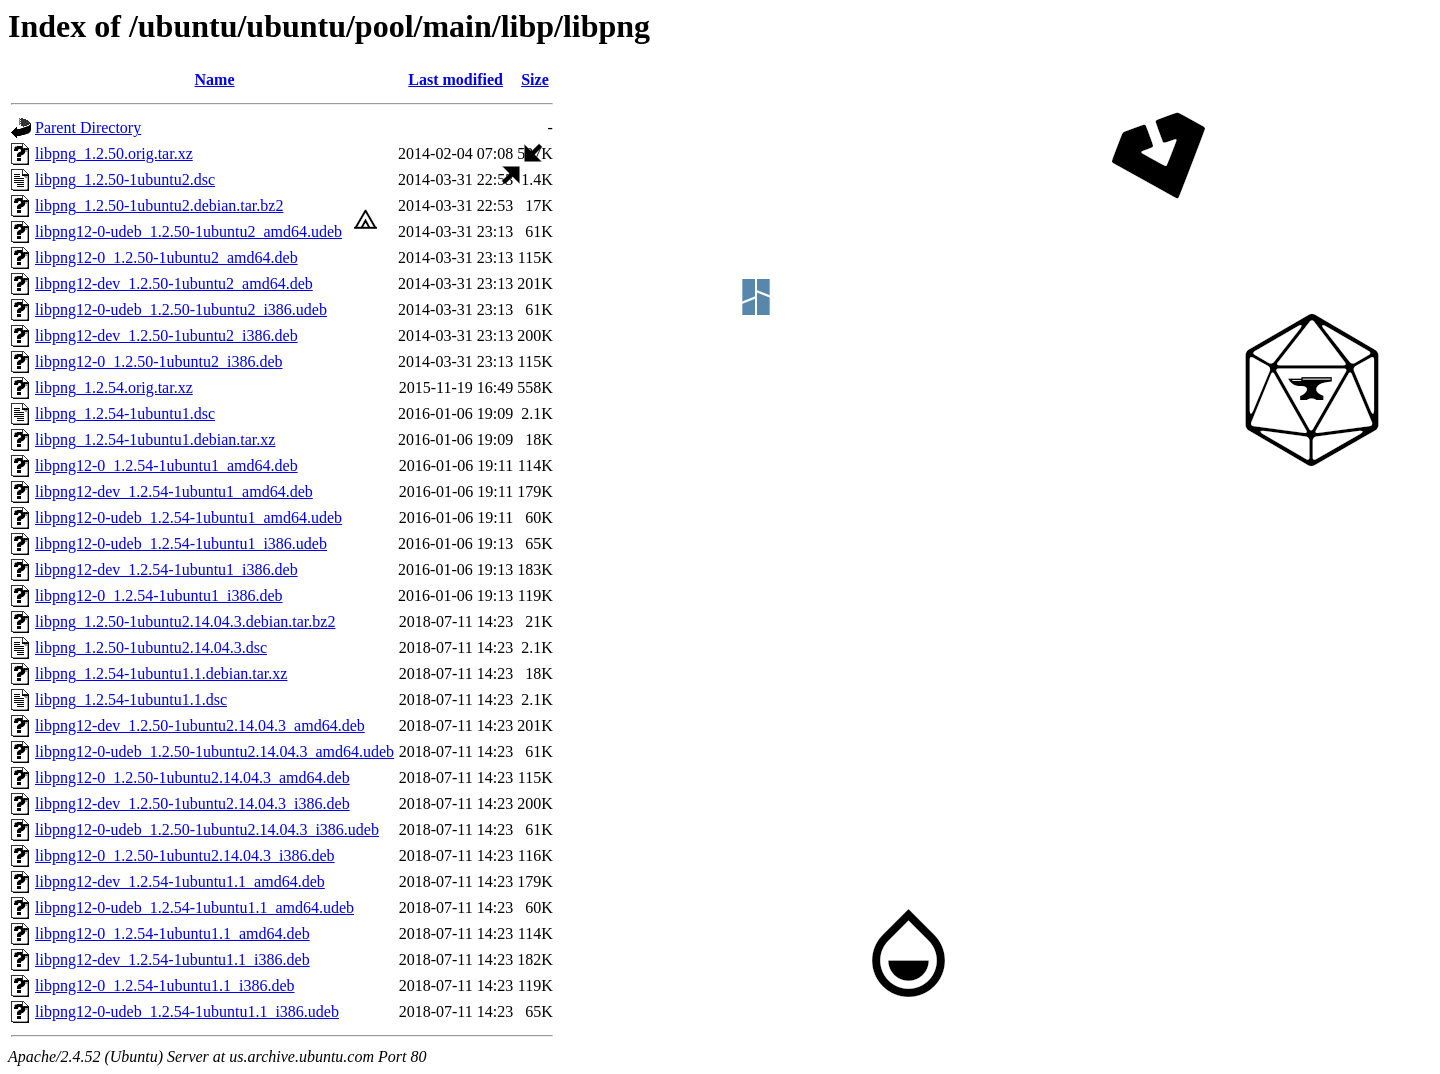 The width and height of the screenshot is (1440, 1074). Describe the element at coordinates (522, 164) in the screenshot. I see `collapse or minimize an expanded view` at that location.